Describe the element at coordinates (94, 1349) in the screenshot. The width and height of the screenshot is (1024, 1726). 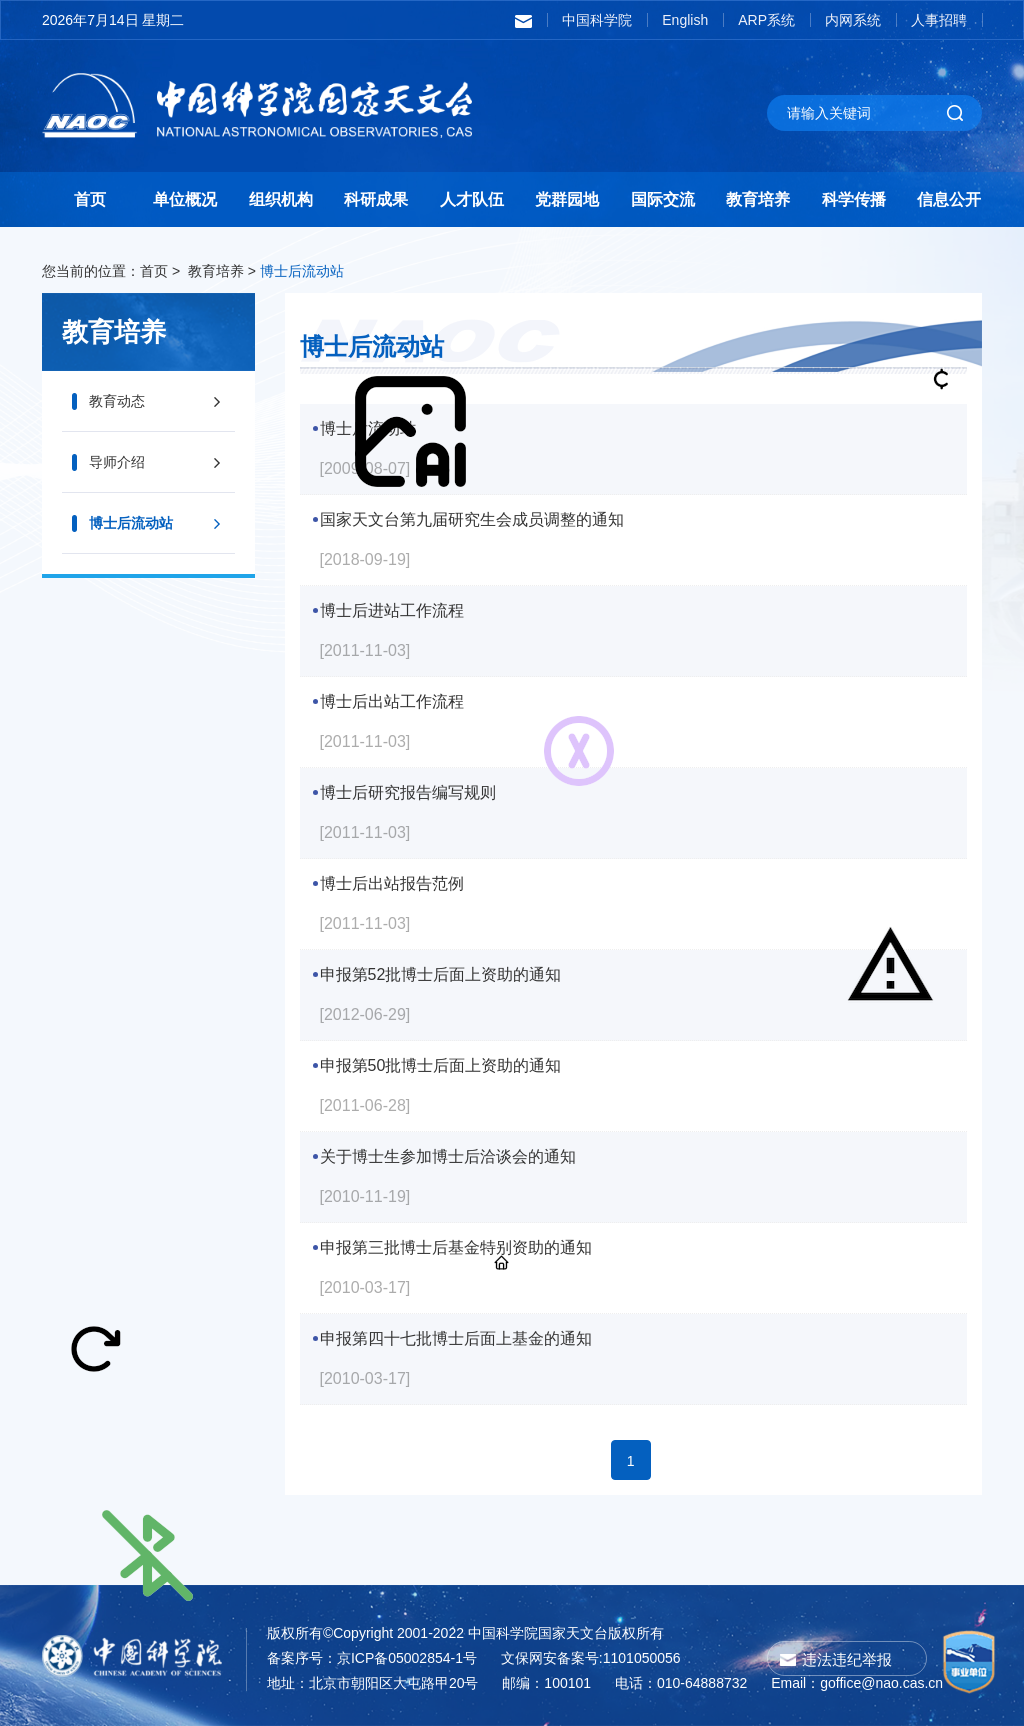
I see `refresh or reload content` at that location.